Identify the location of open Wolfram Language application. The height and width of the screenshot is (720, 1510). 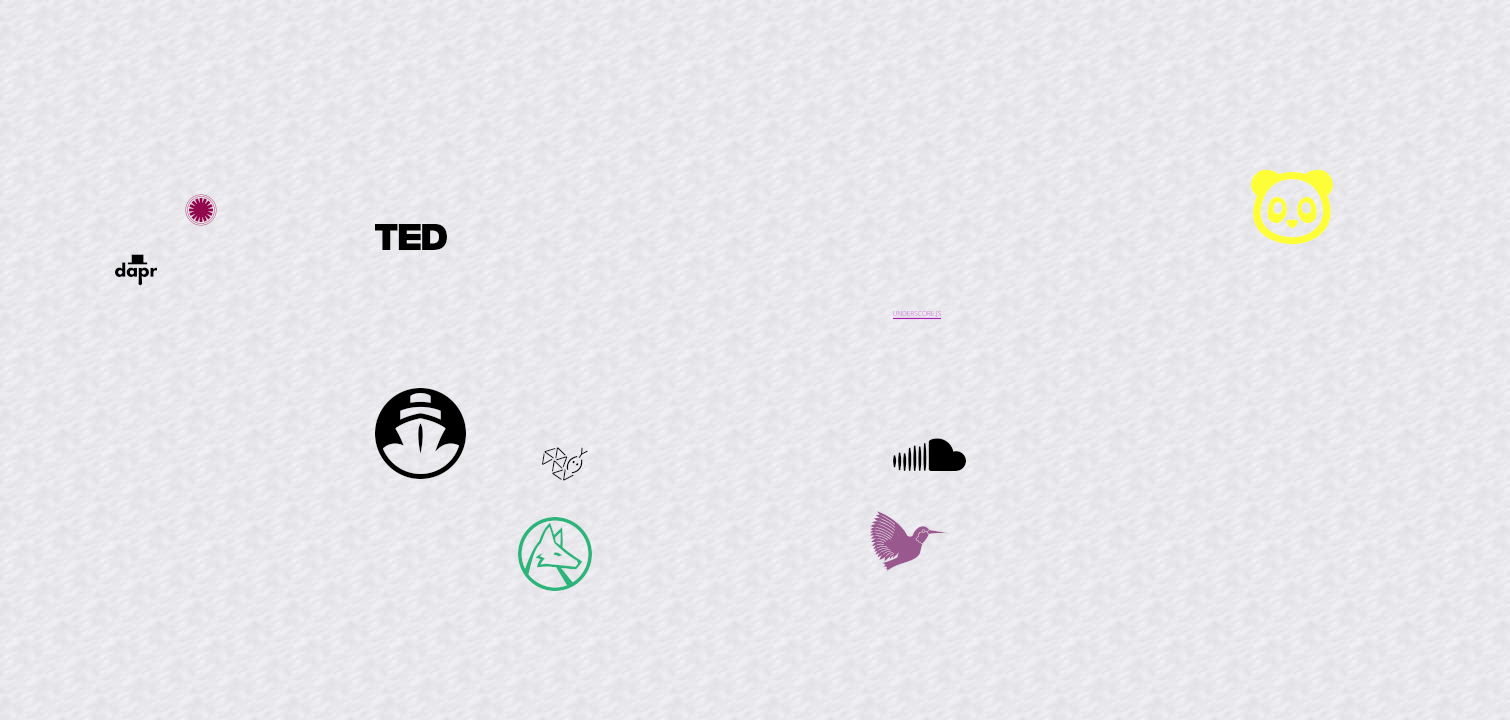
(555, 554).